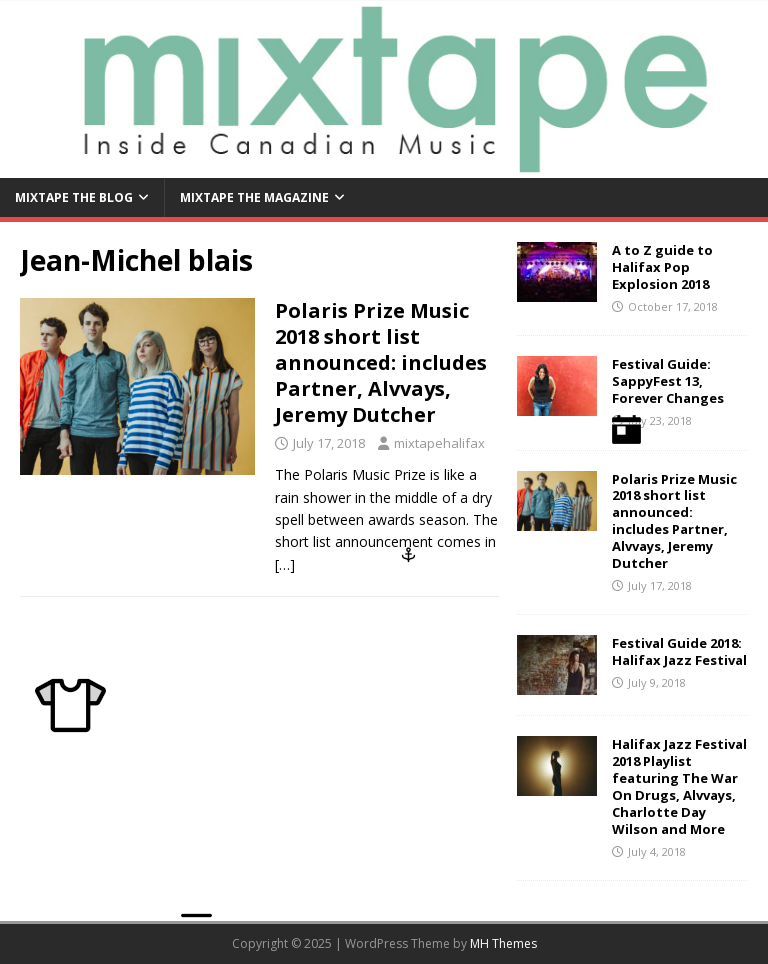  What do you see at coordinates (626, 429) in the screenshot?
I see `view today's date or events` at bounding box center [626, 429].